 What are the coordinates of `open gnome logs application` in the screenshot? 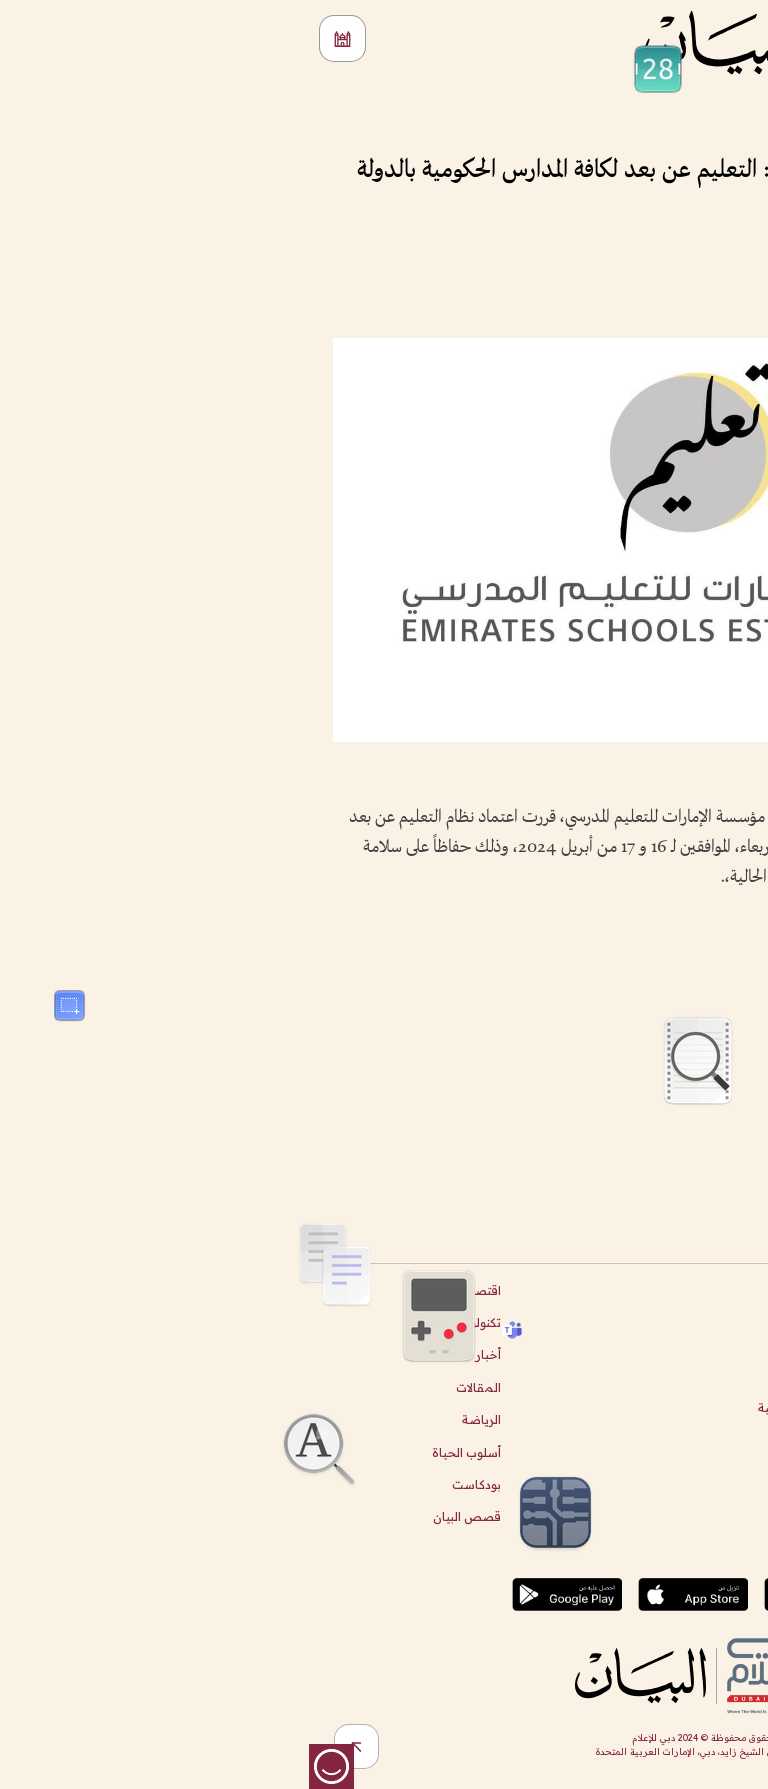 It's located at (698, 1061).